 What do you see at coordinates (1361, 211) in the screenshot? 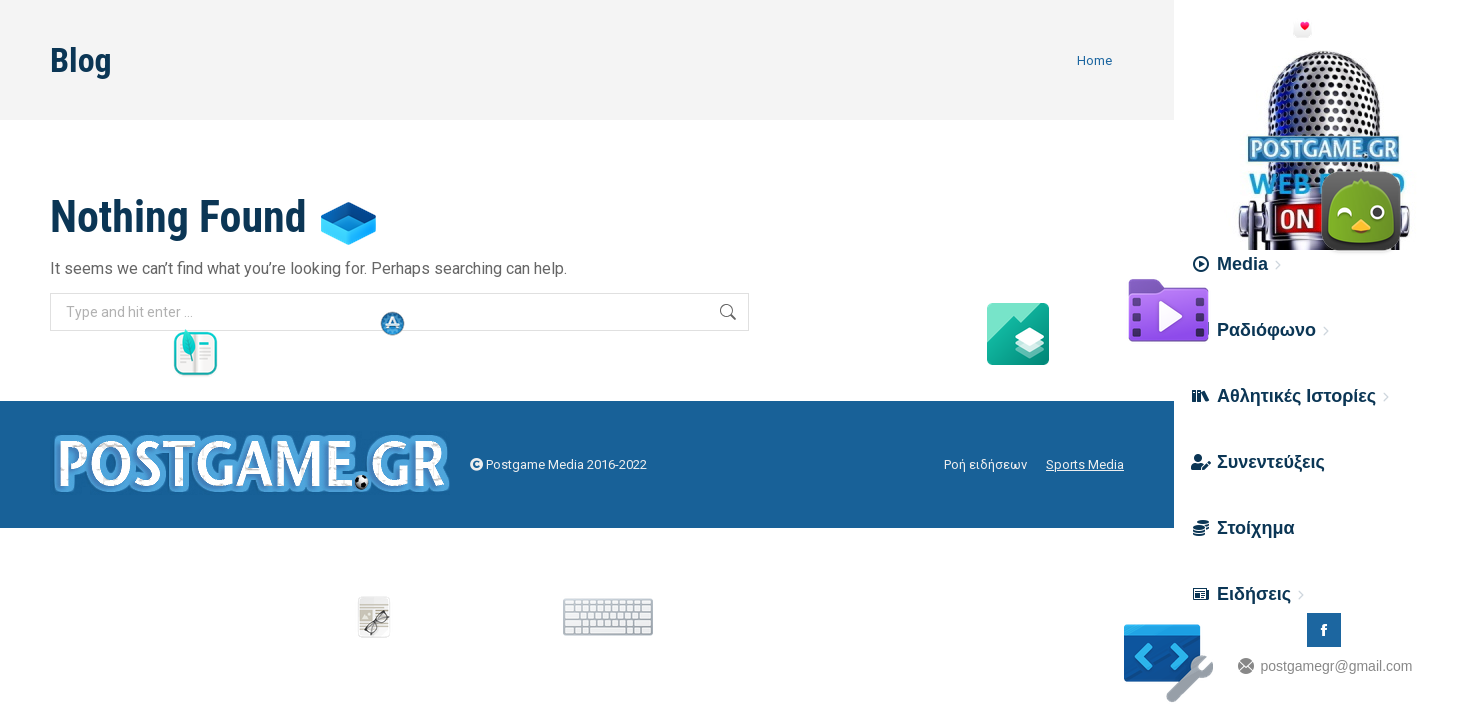
I see `open choqok microblogging client` at bounding box center [1361, 211].